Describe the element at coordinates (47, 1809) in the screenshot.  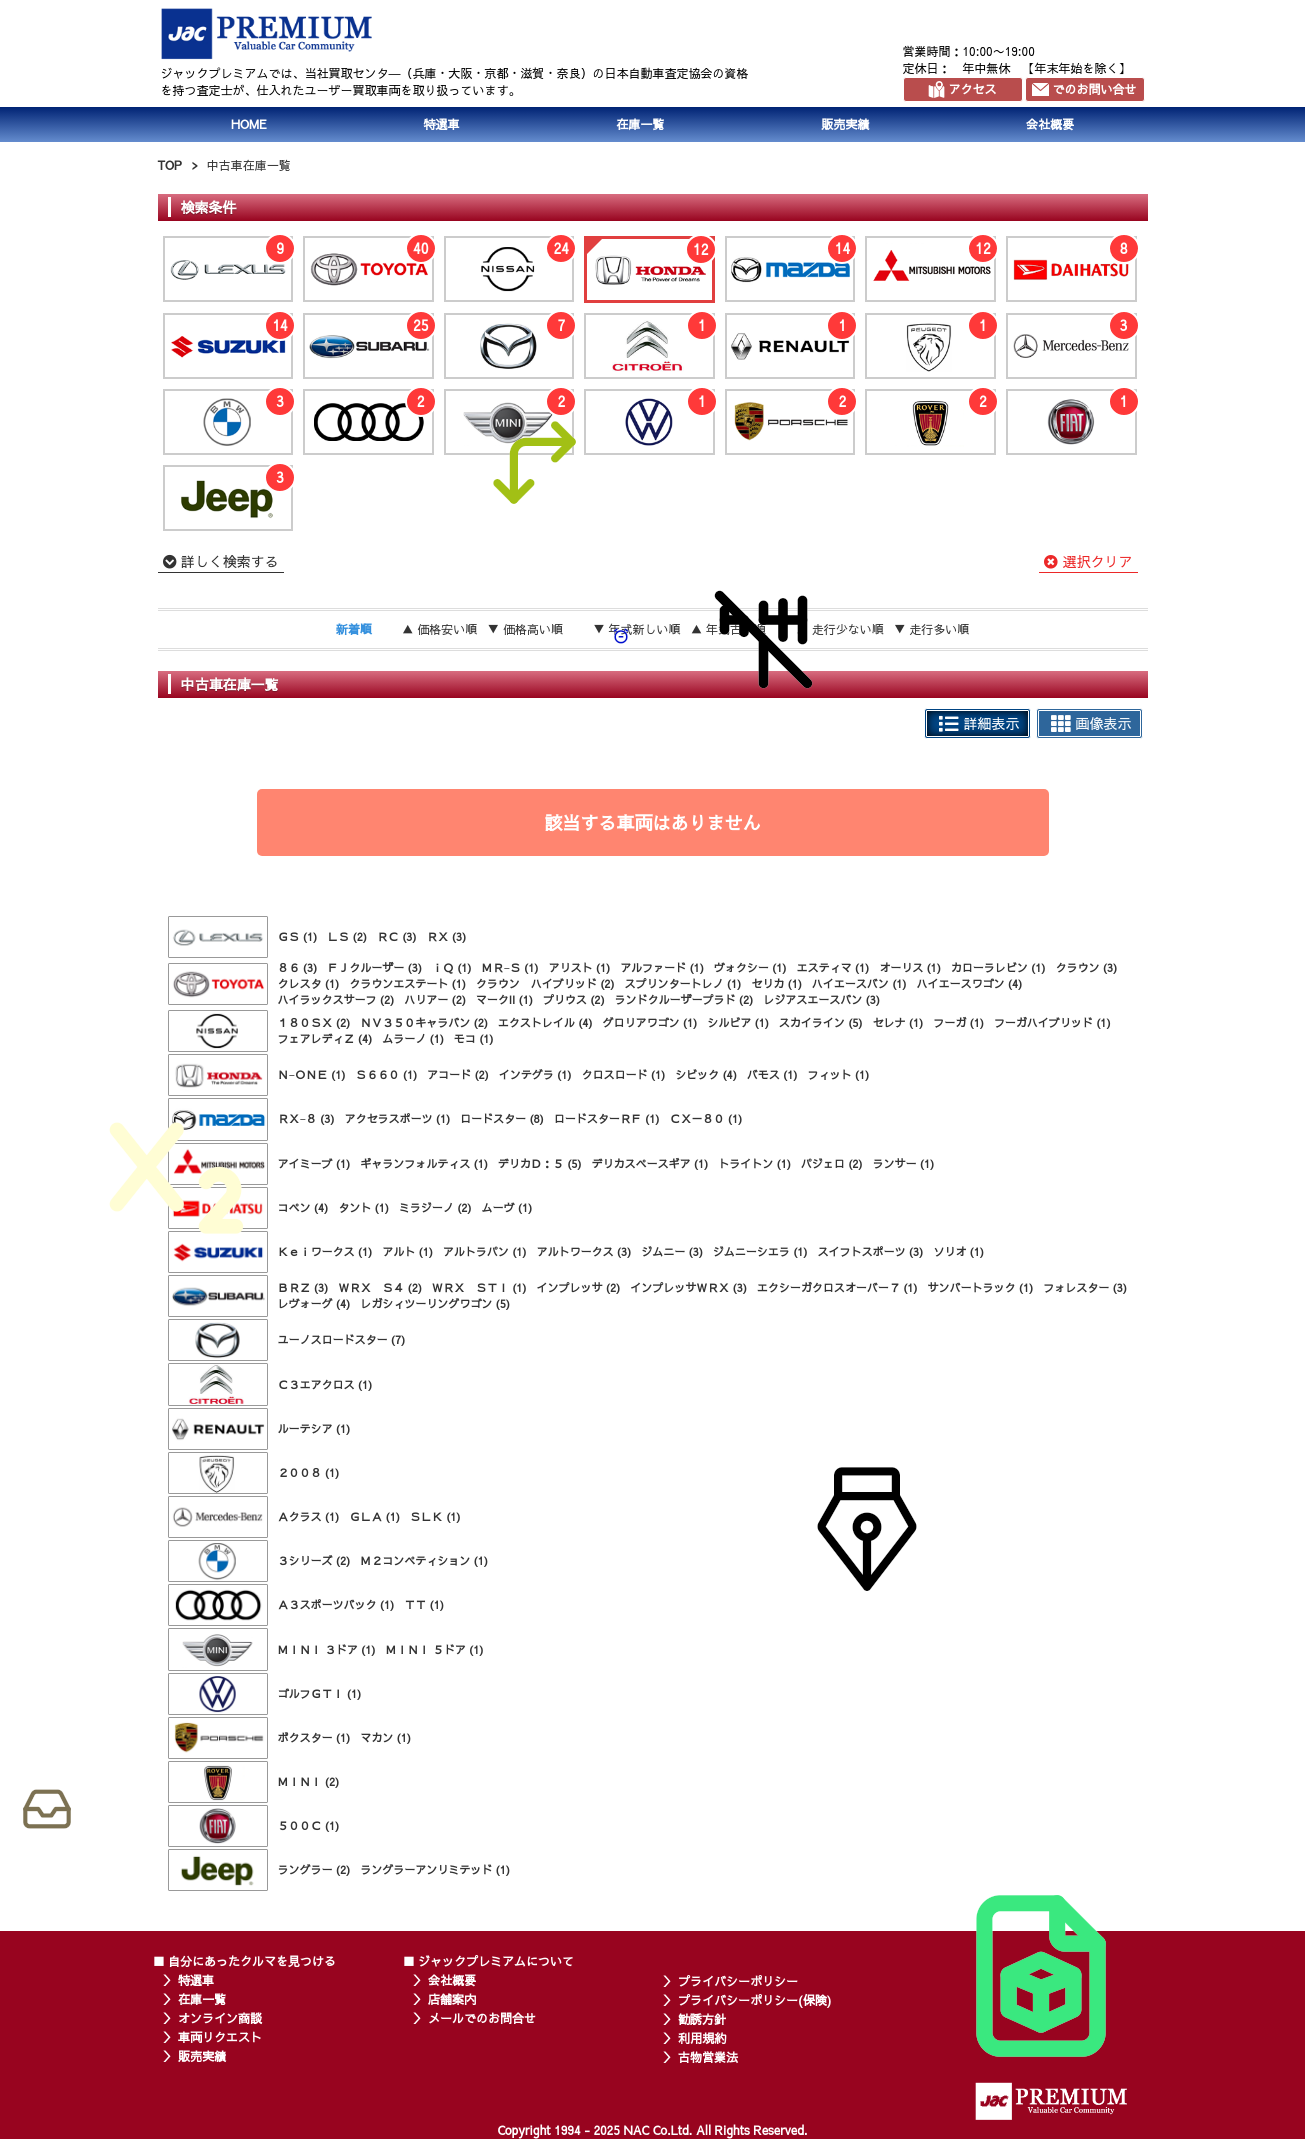
I see `view your inbox` at that location.